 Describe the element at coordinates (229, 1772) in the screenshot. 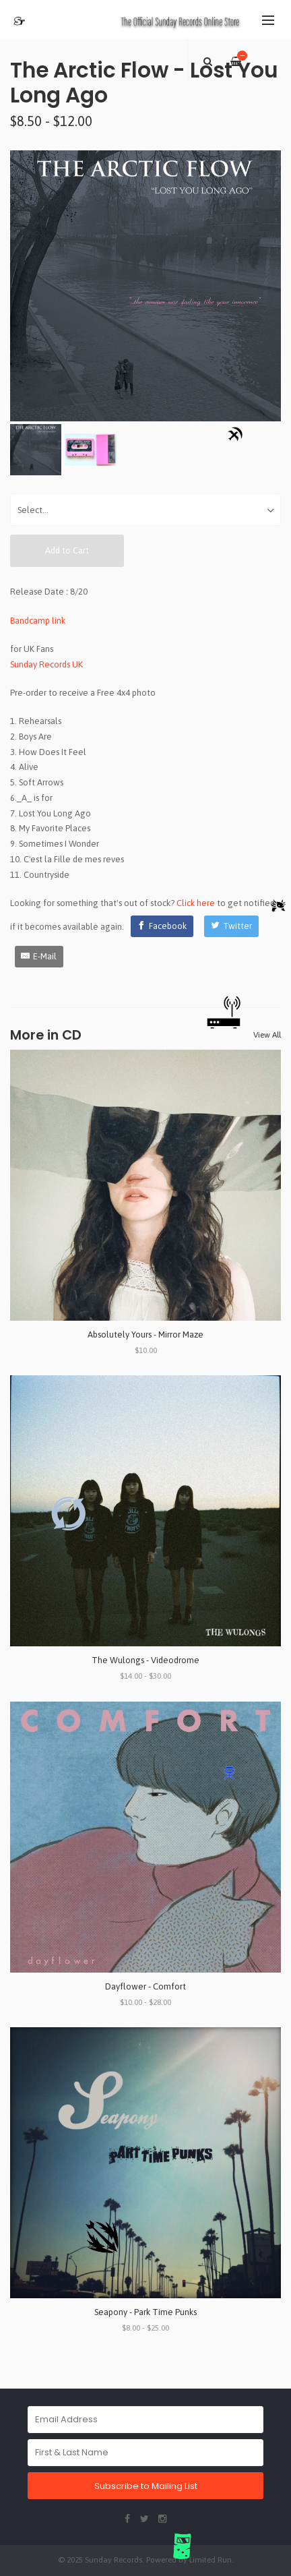

I see `access director or creator mode` at that location.